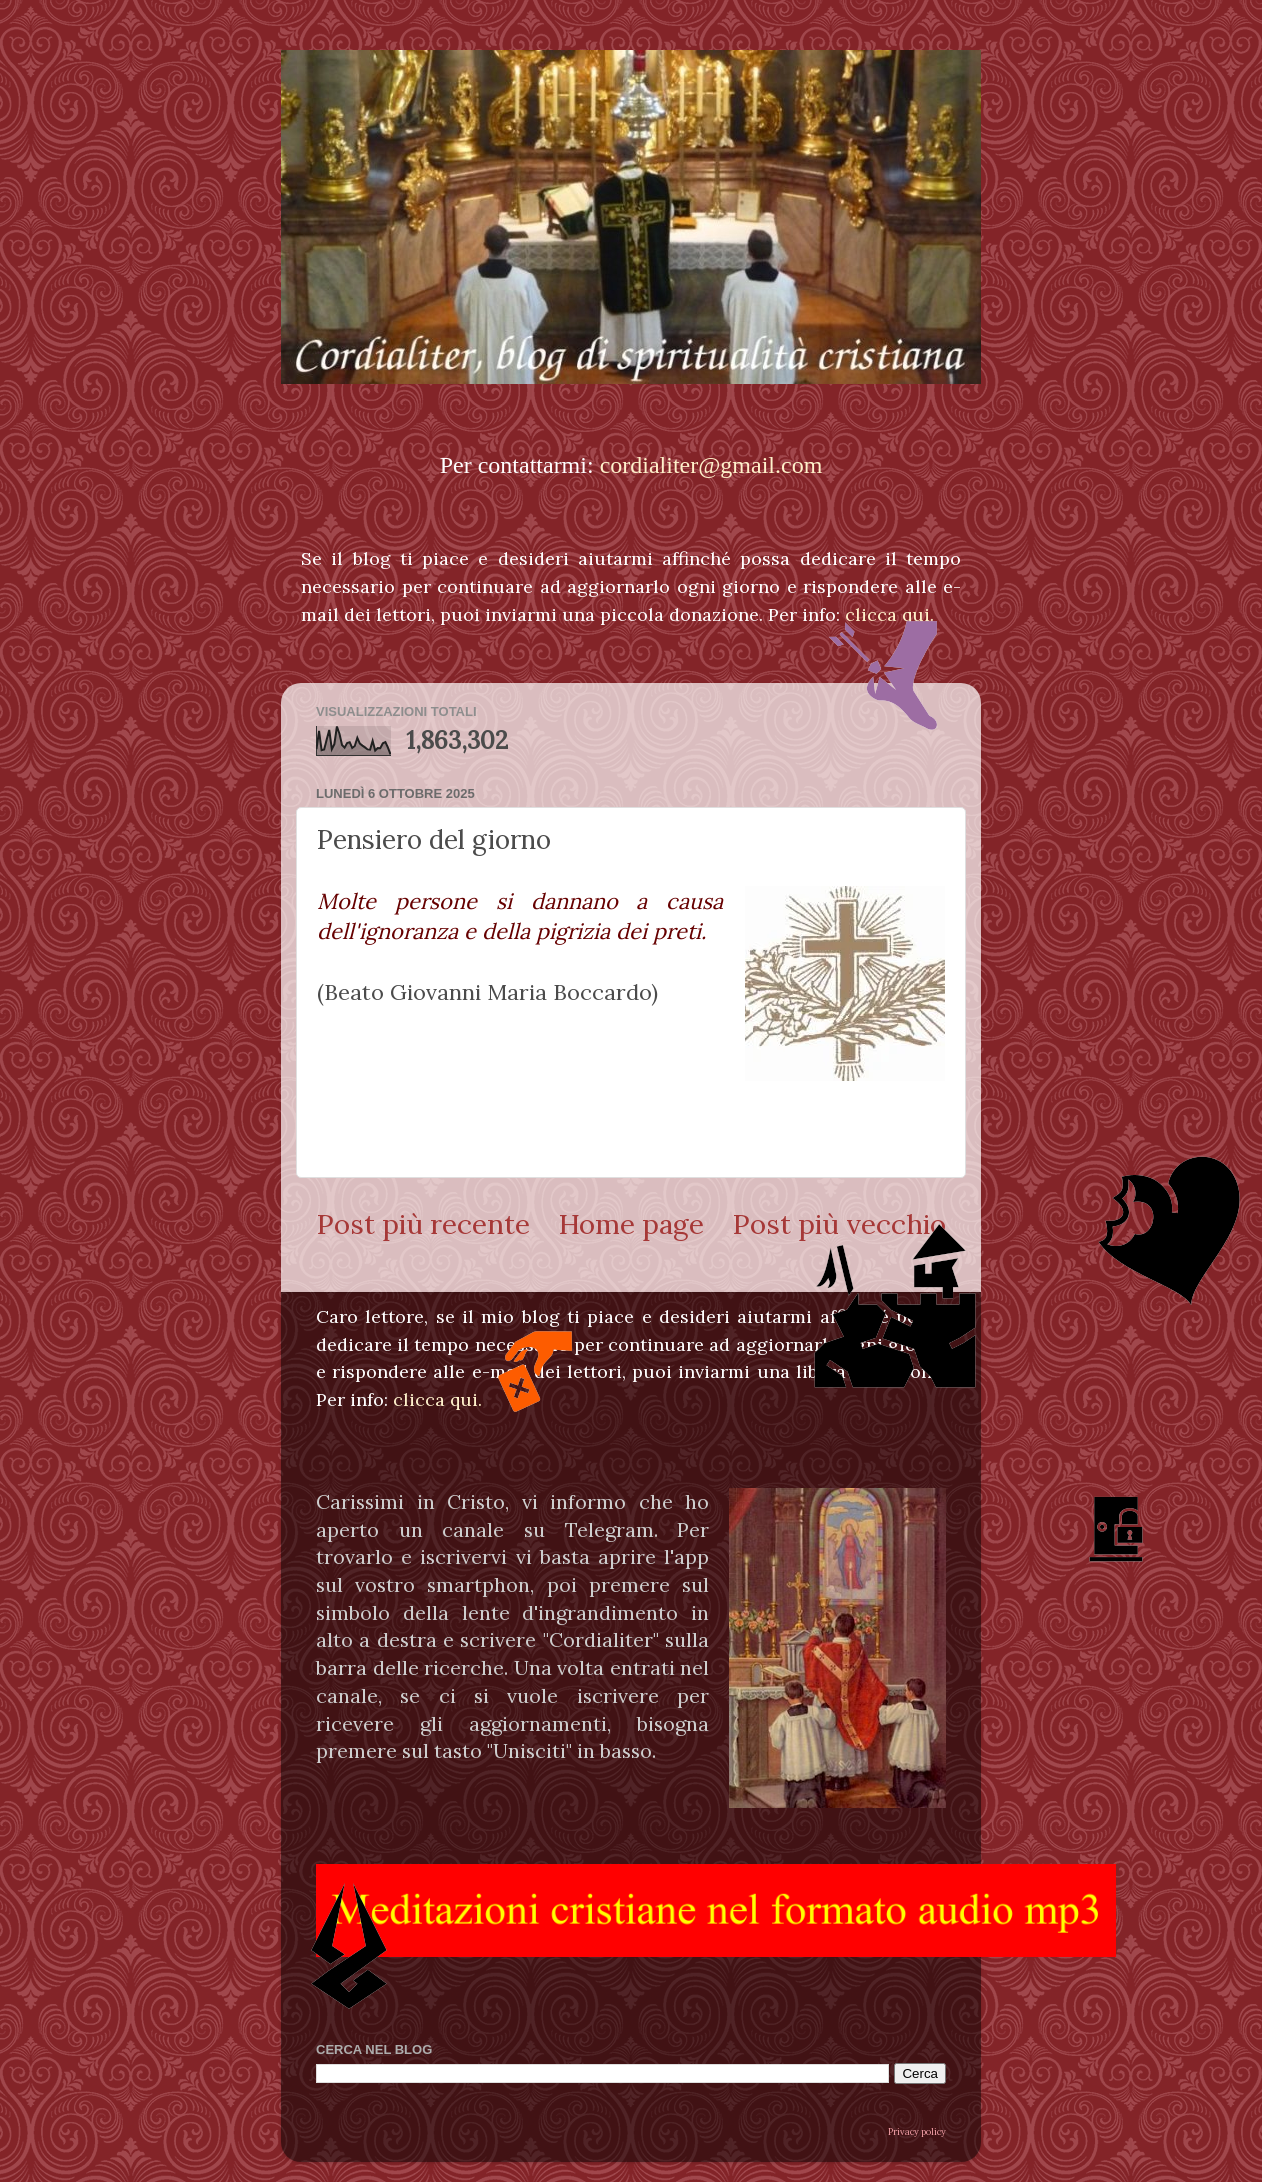 The width and height of the screenshot is (1262, 2182). I want to click on access a locked room or restricted area, so click(1116, 1528).